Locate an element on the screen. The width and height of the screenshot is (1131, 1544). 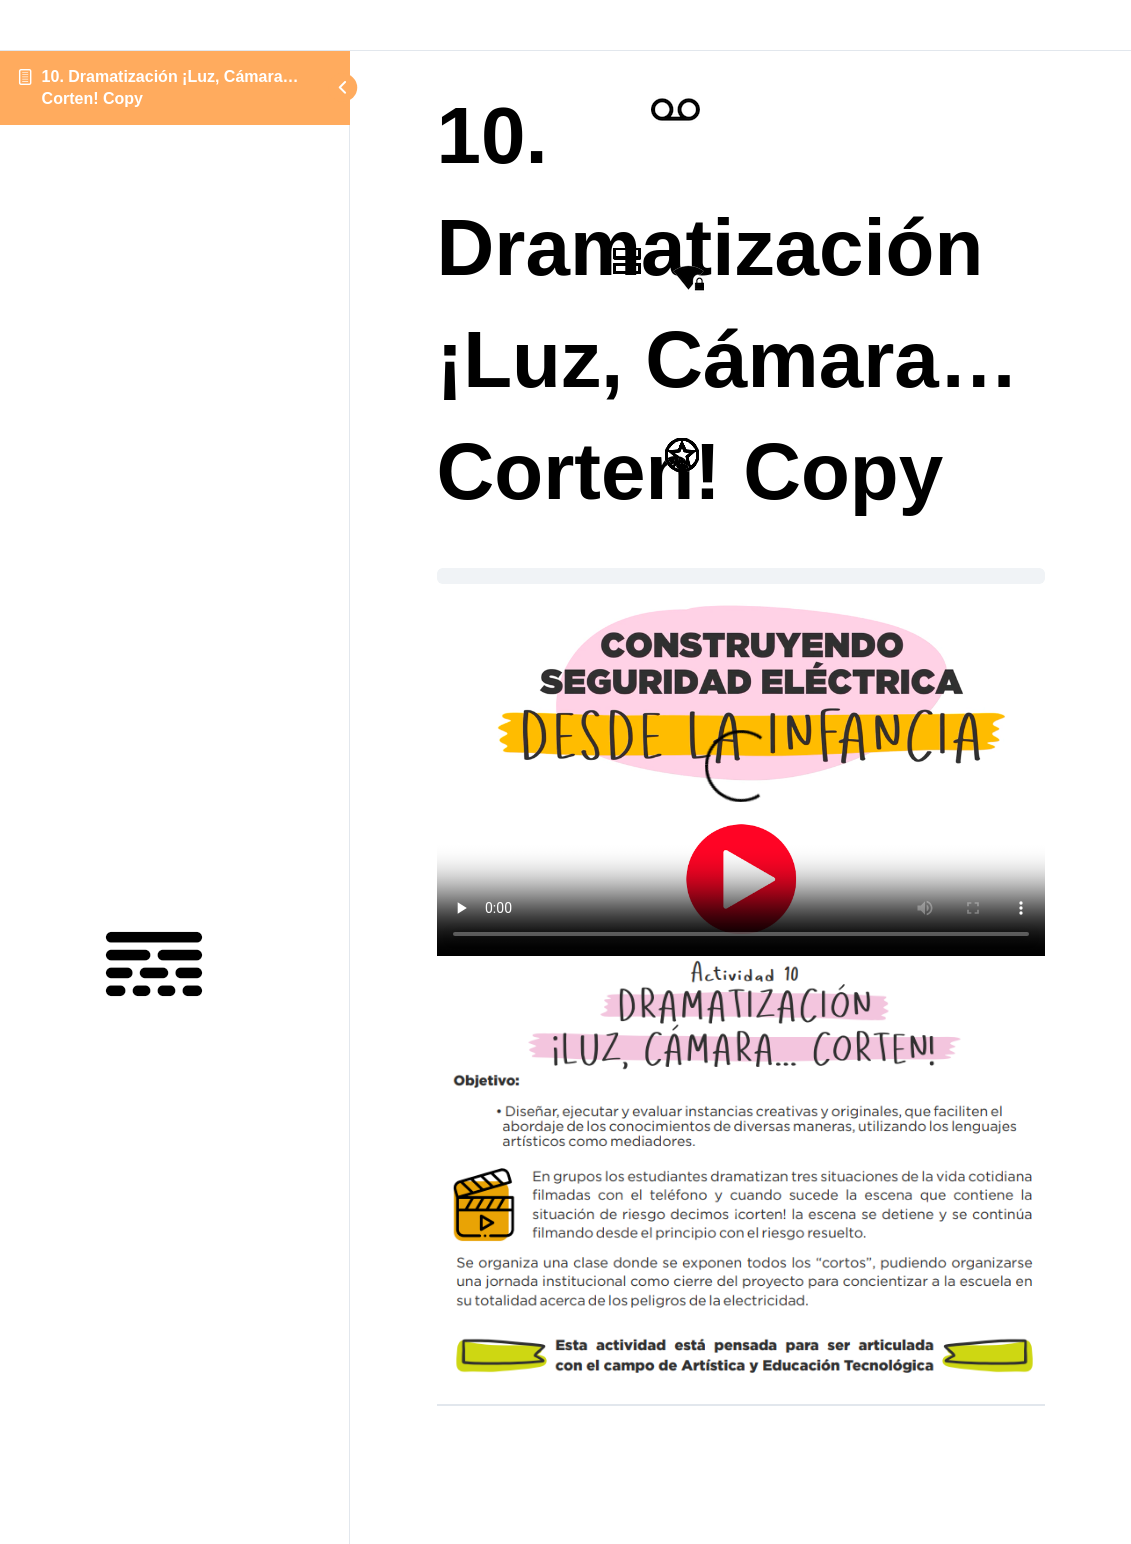
view favorites or starred items is located at coordinates (682, 455).